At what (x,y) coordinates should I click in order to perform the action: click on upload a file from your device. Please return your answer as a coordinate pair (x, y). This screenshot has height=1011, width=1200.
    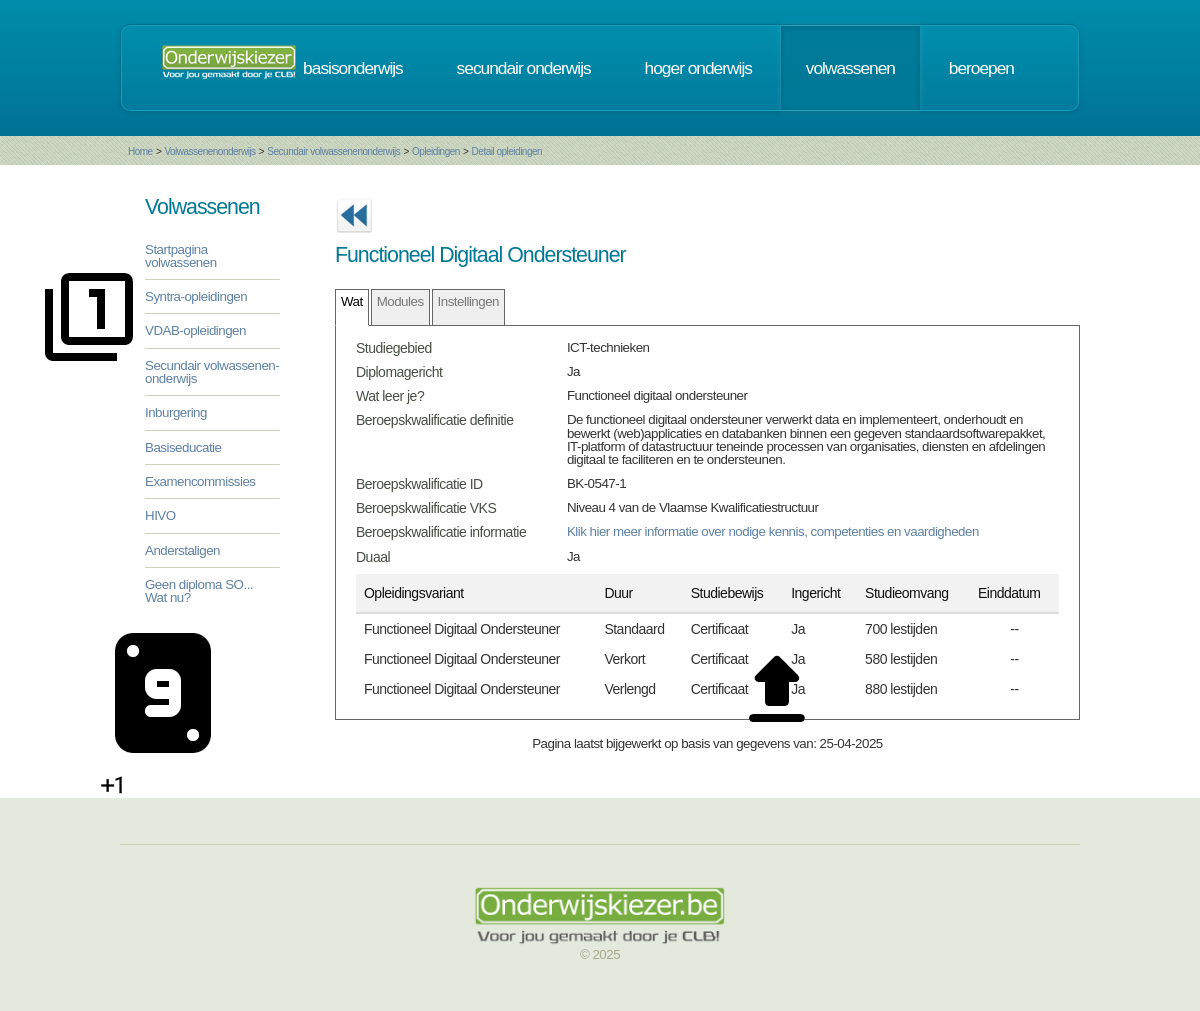
    Looking at the image, I should click on (777, 690).